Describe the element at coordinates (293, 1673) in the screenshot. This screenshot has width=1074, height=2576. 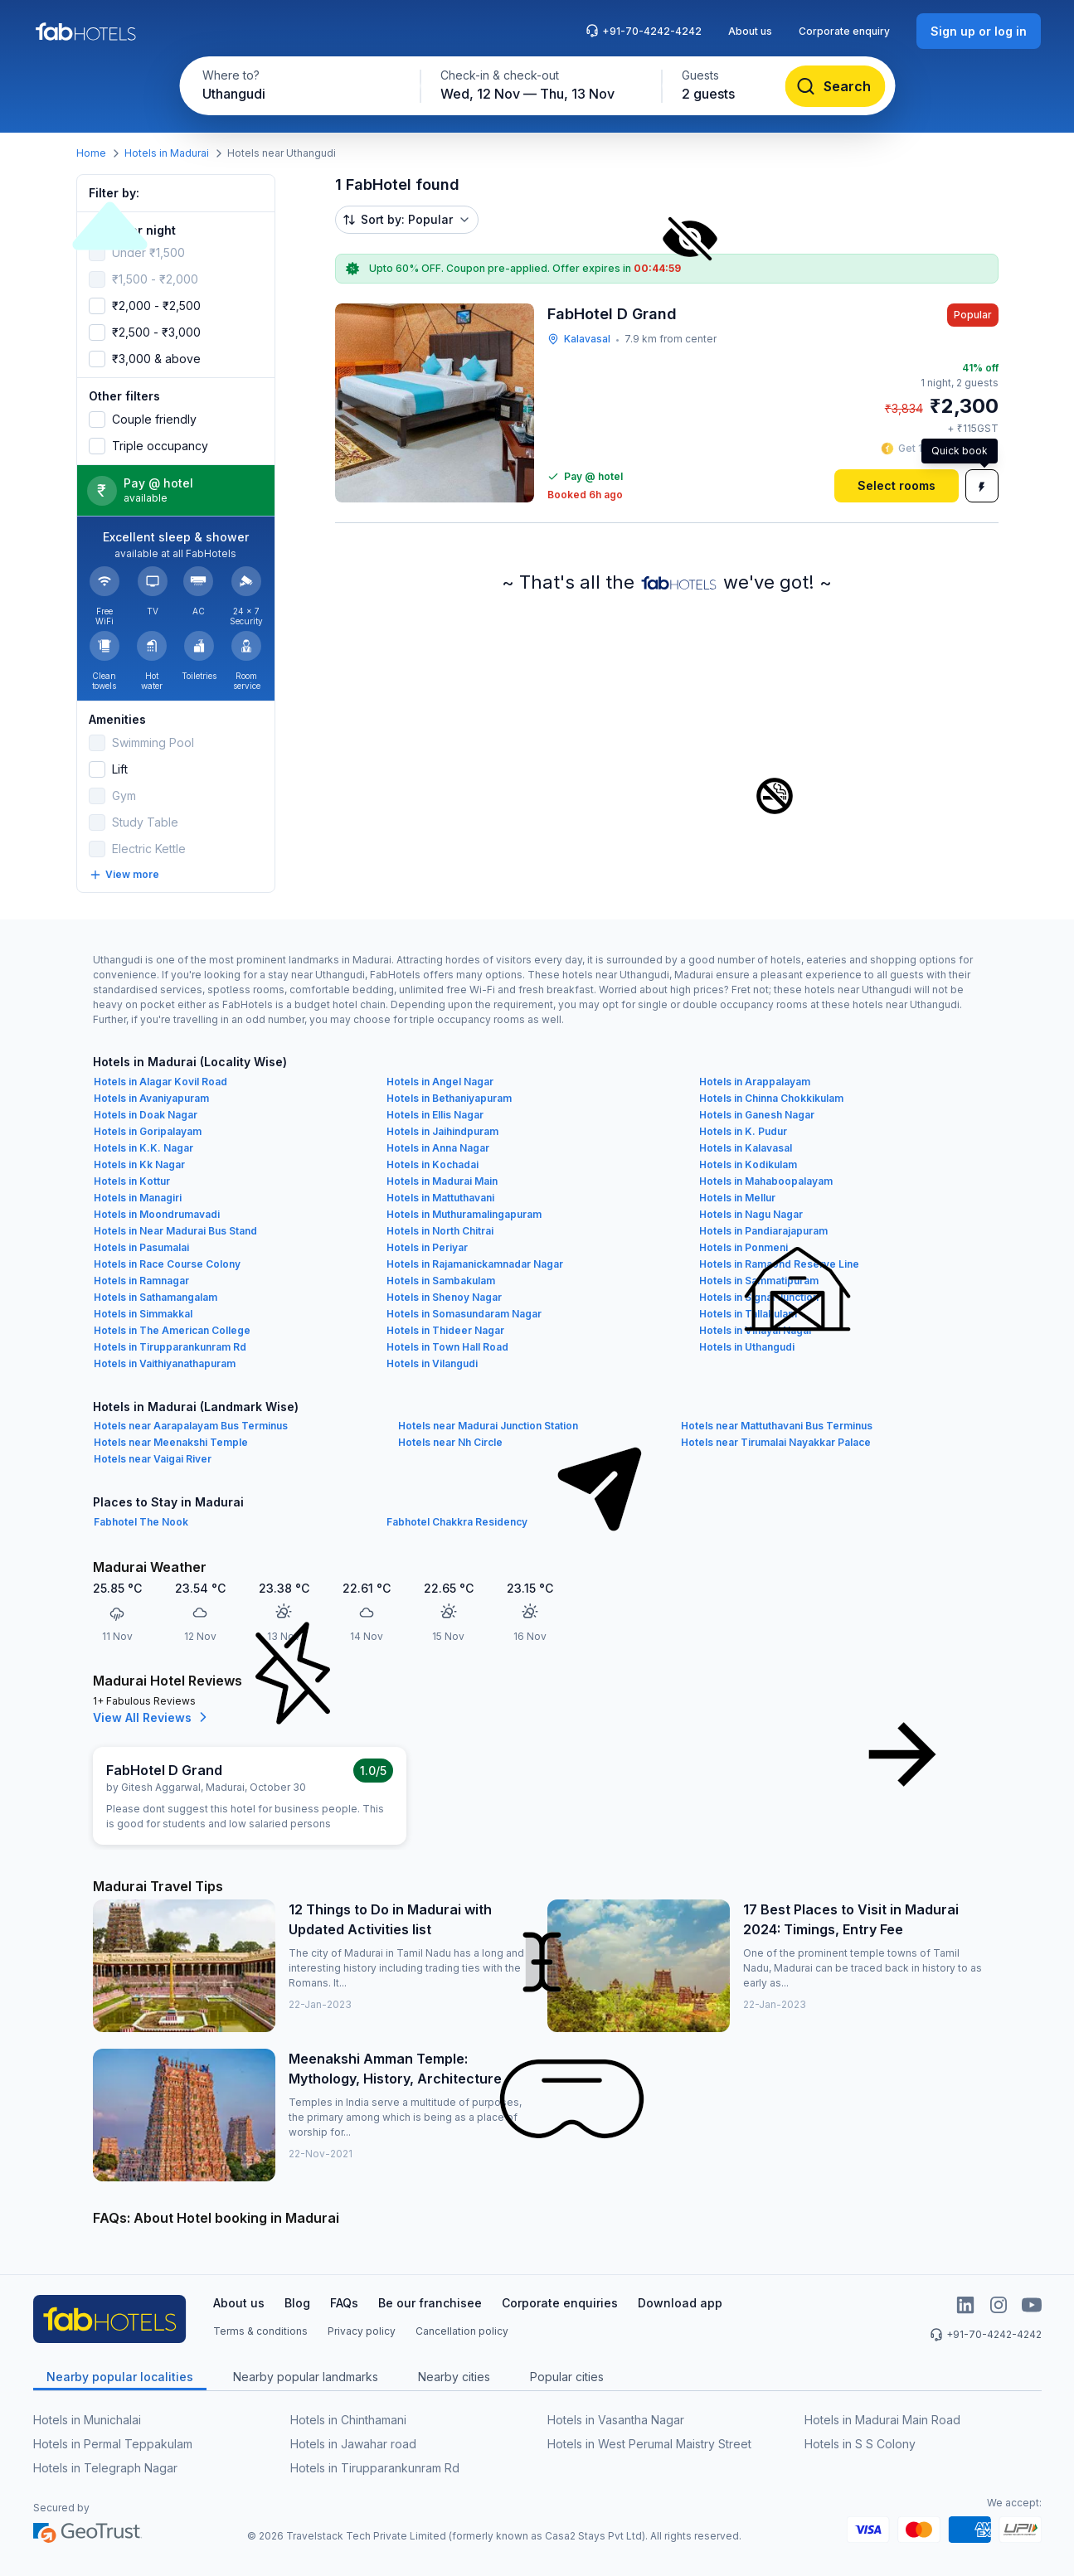
I see `disable flash or lightning mode` at that location.